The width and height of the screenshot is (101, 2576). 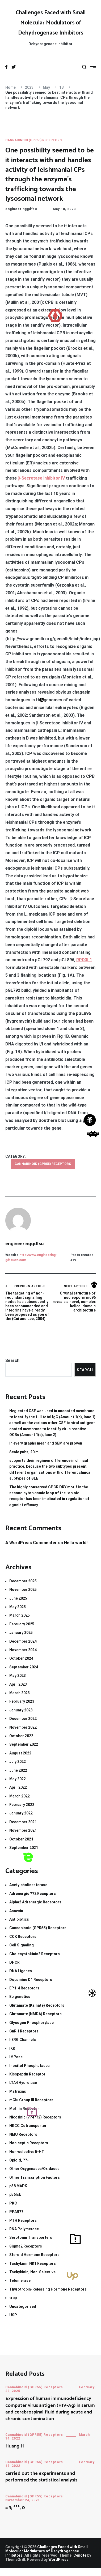 What do you see at coordinates (92, 1993) in the screenshot?
I see `activate cooling or air conditioning mode` at bounding box center [92, 1993].